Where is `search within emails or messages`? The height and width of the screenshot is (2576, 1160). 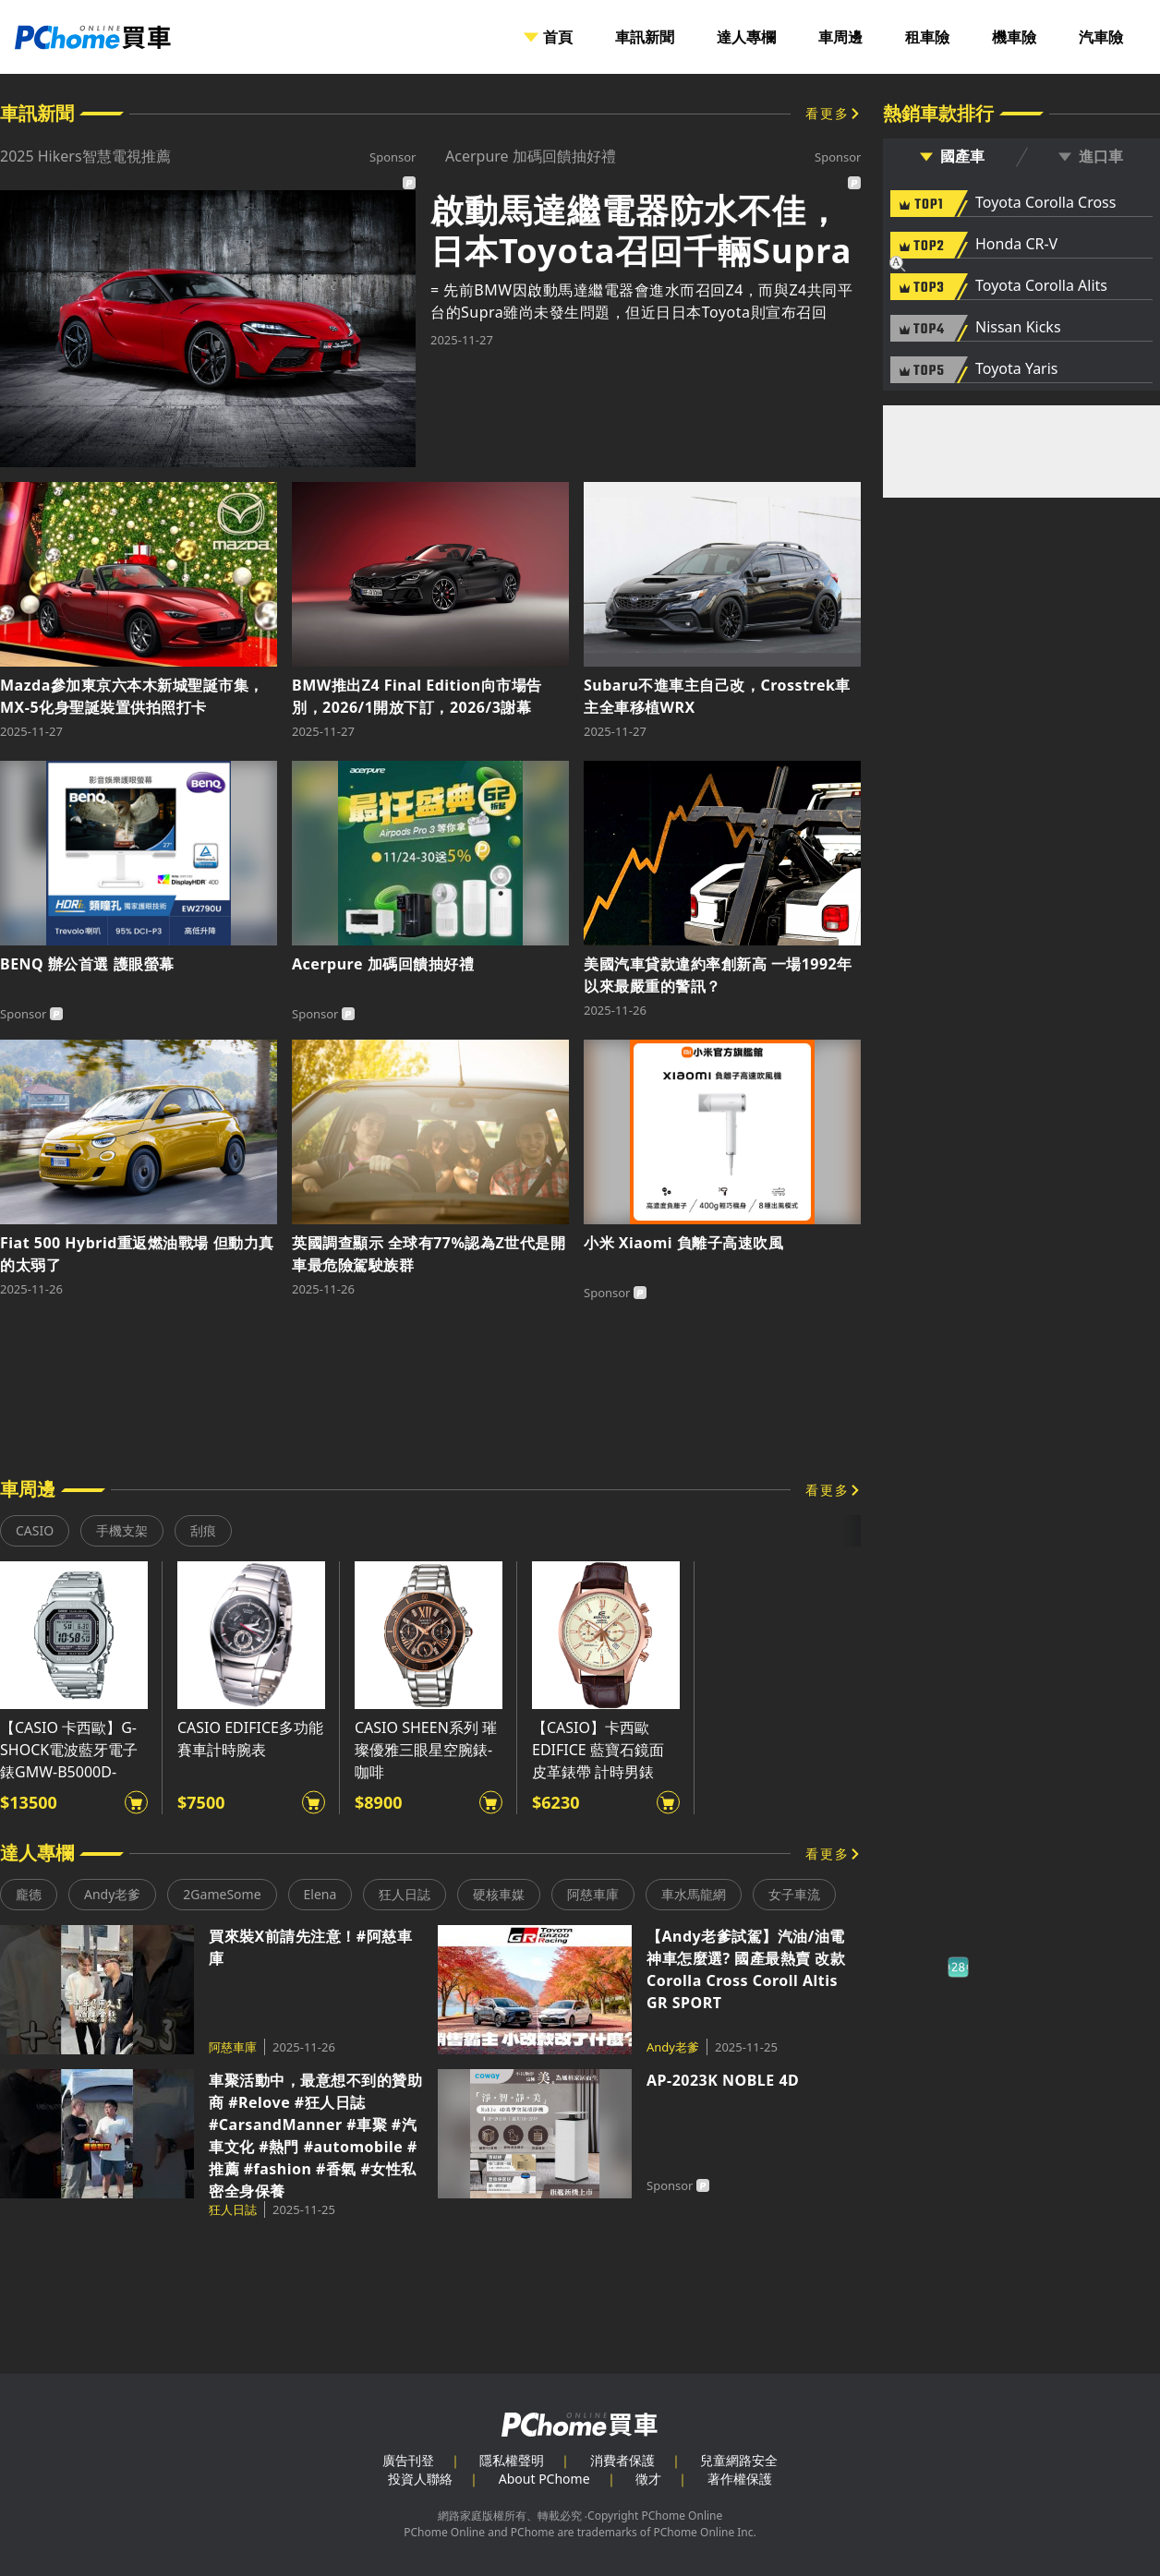 search within emails or messages is located at coordinates (897, 263).